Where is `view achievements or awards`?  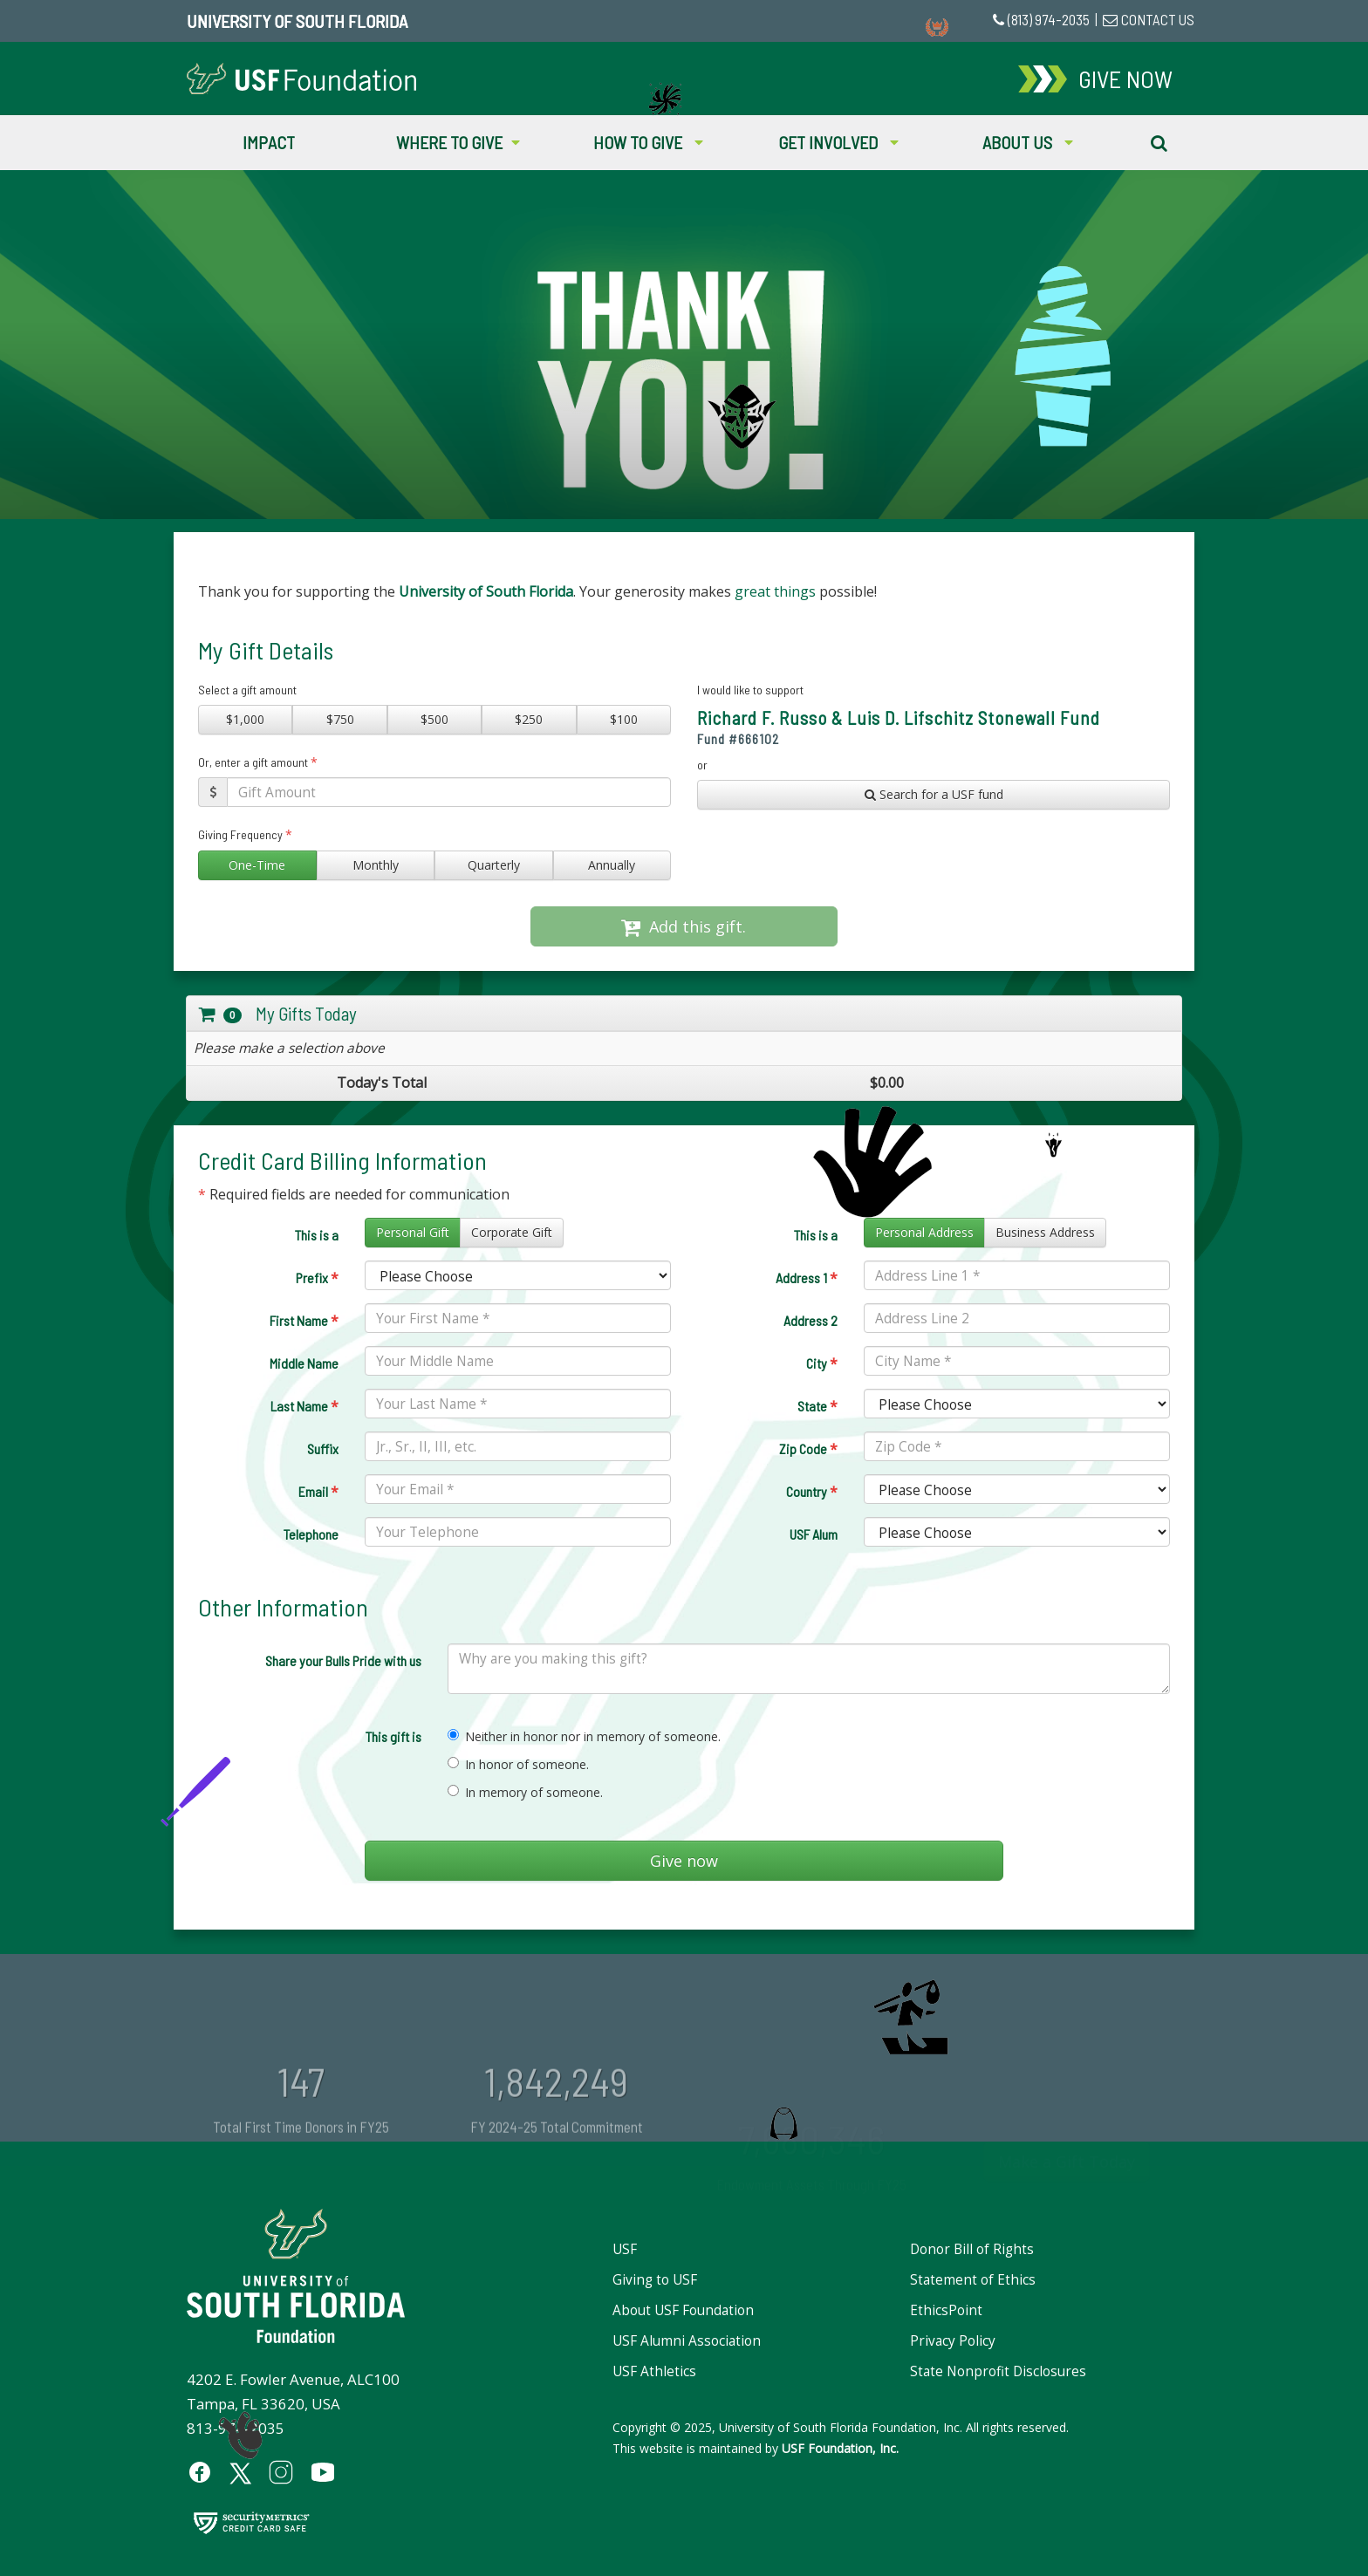 view achievements or awards is located at coordinates (937, 27).